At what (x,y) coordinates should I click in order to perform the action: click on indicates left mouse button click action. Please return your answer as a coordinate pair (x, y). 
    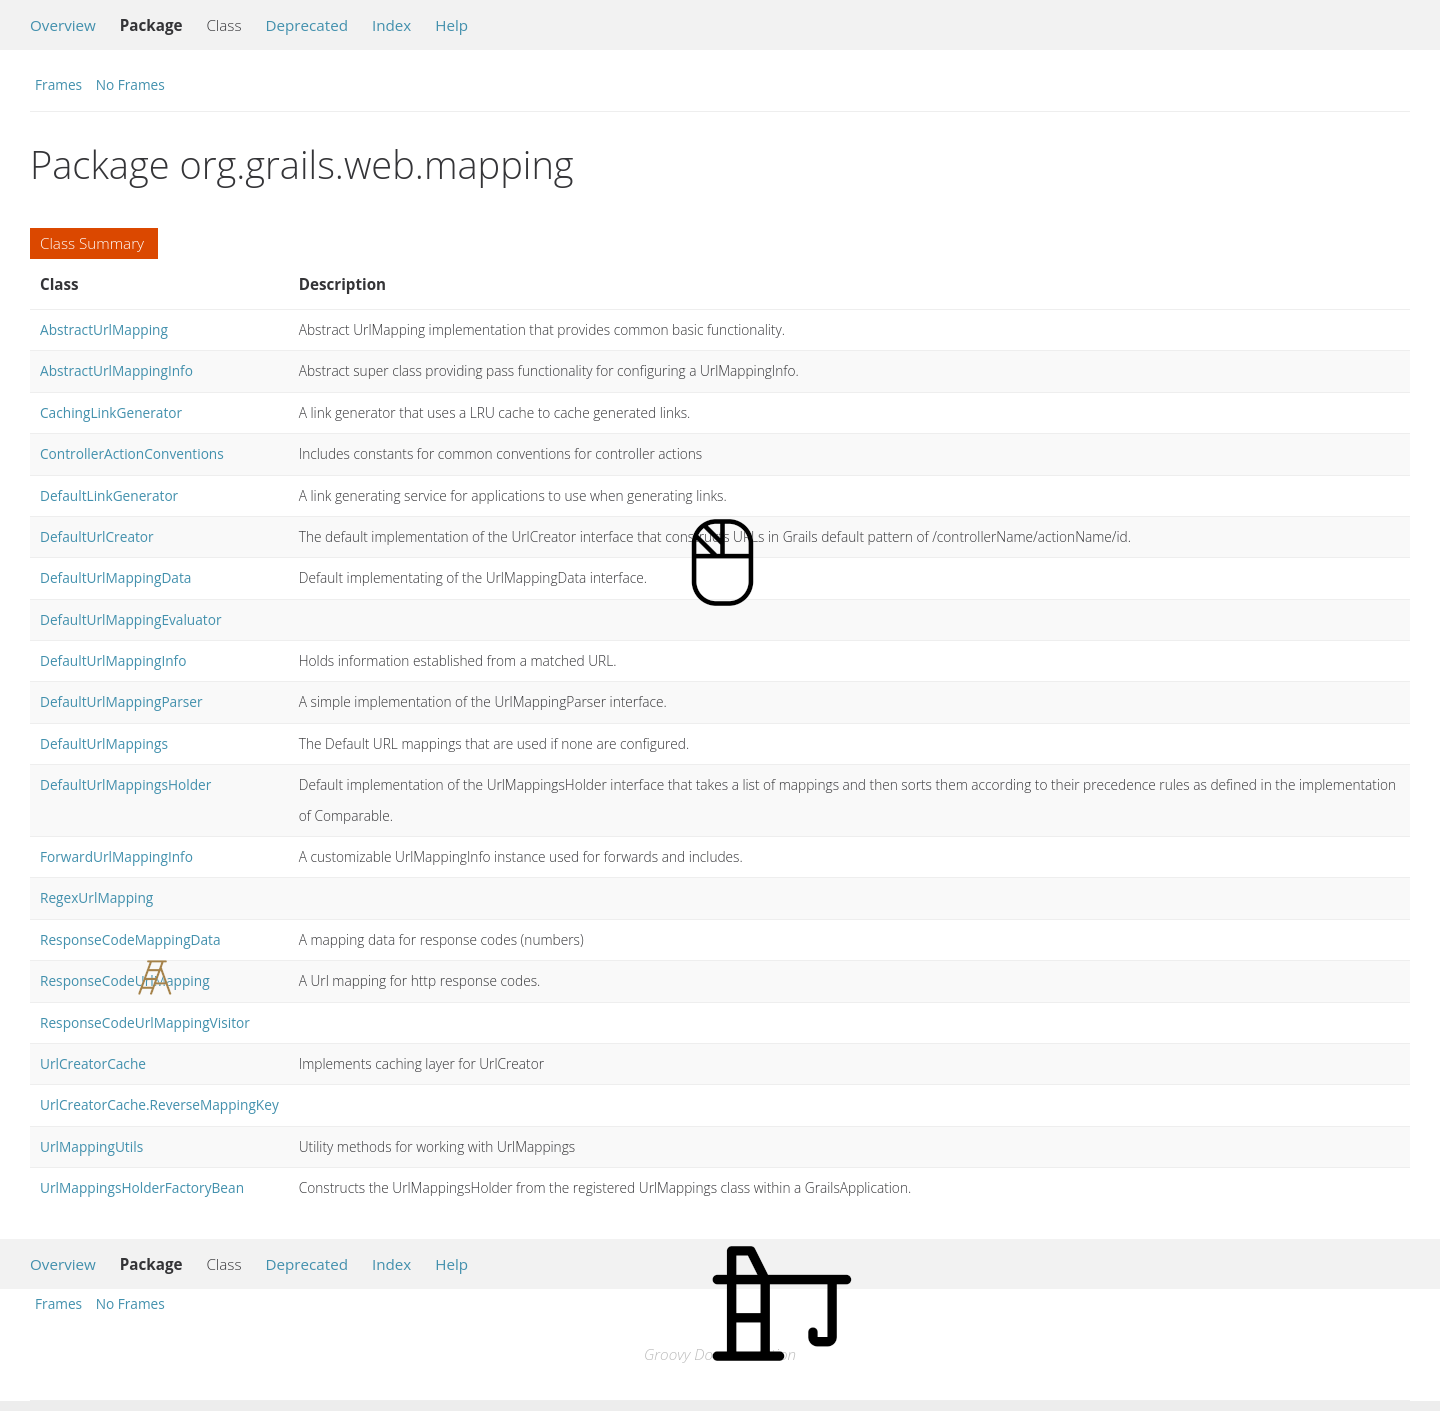
    Looking at the image, I should click on (722, 562).